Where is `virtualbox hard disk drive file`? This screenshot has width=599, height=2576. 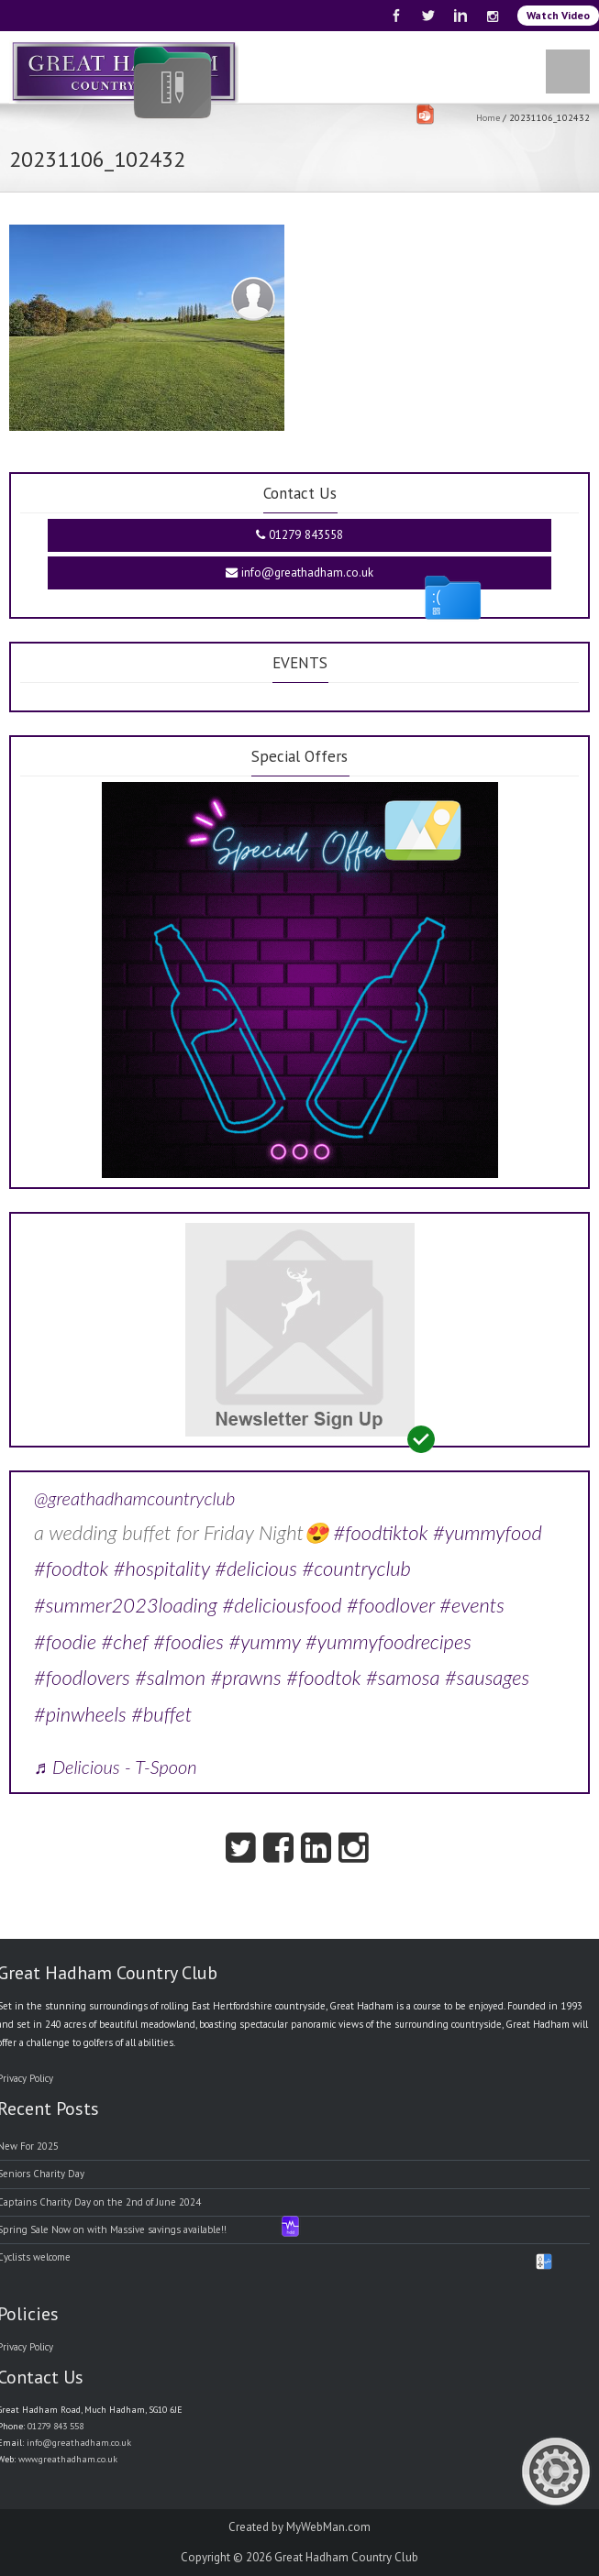 virtualbox hard disk drive file is located at coordinates (290, 2226).